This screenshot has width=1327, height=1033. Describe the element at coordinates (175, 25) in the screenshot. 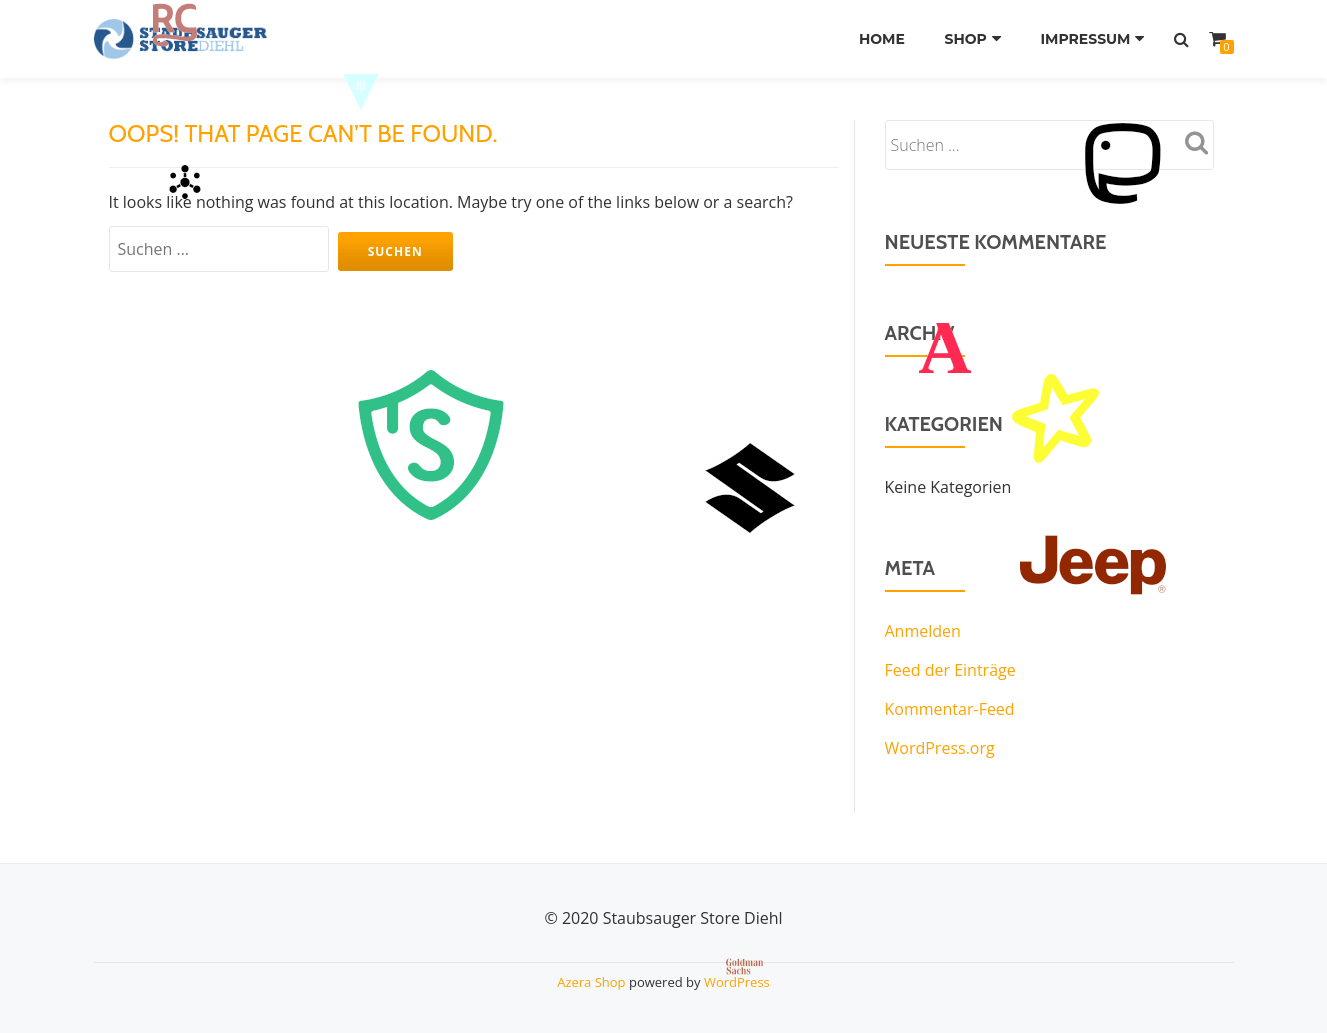

I see `RevenueCat company logo` at that location.